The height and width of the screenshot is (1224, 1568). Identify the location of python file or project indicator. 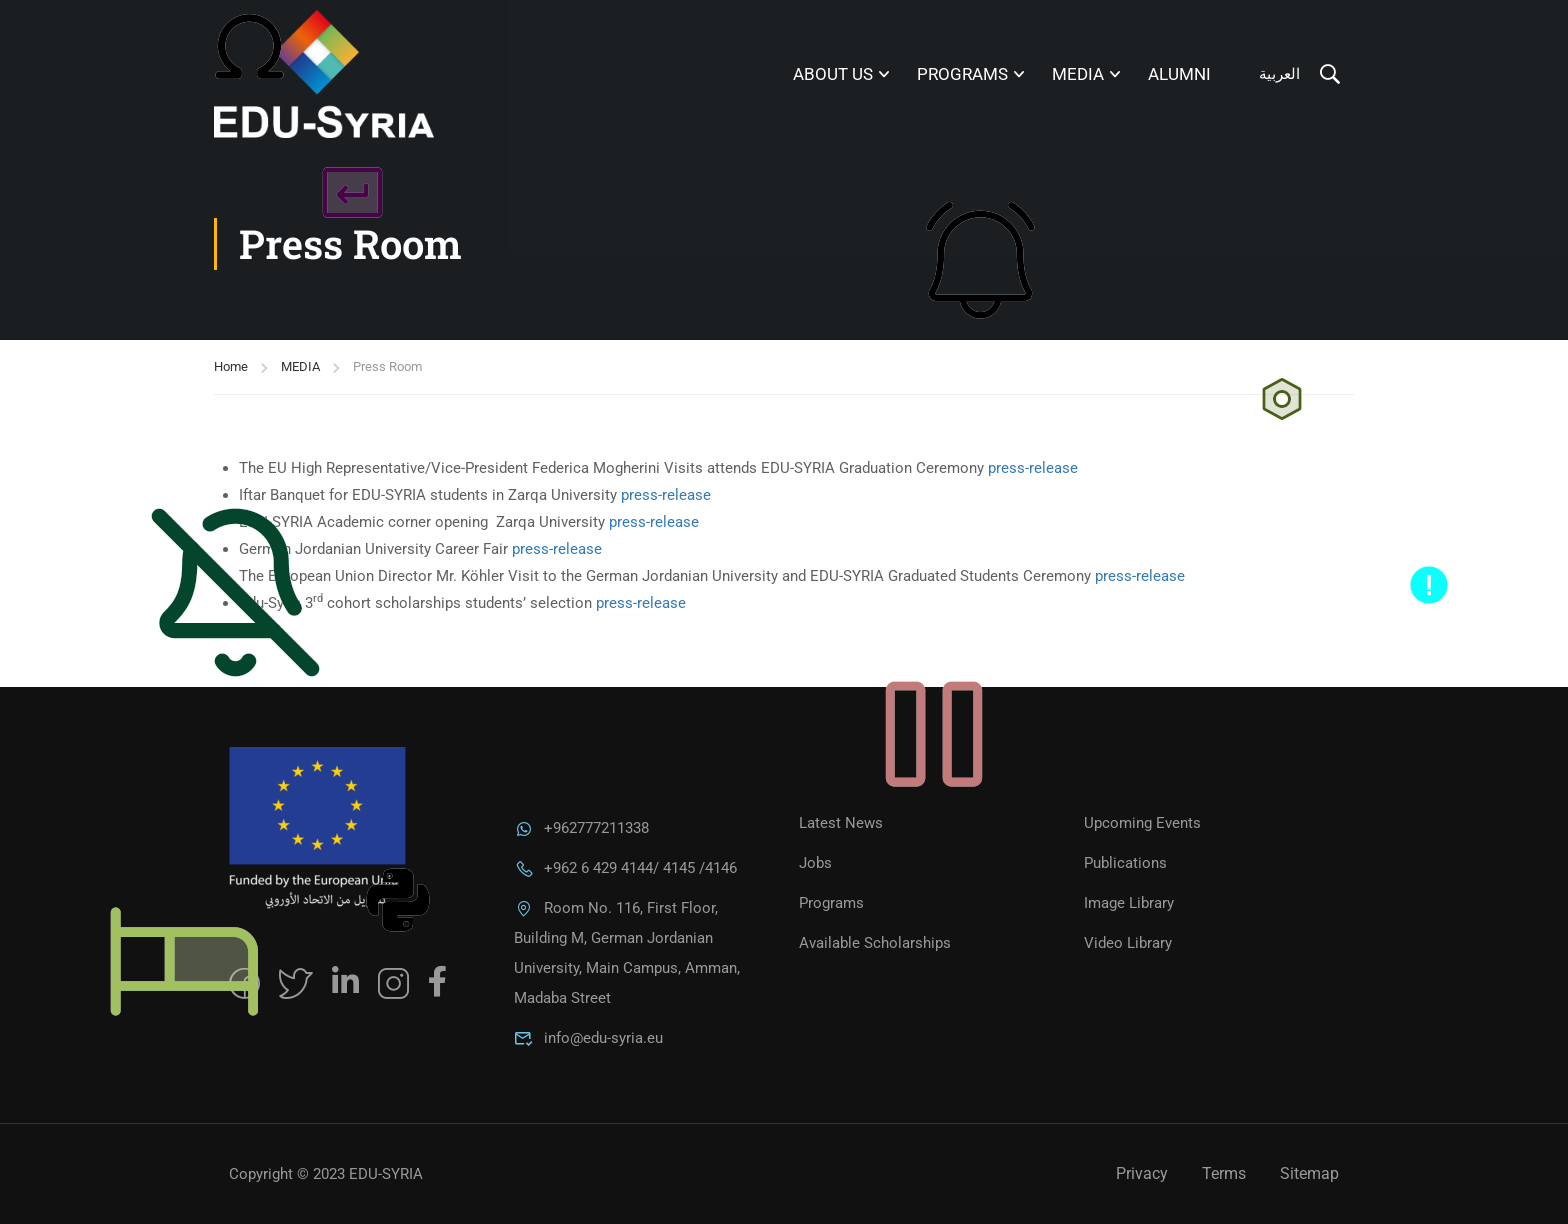
(398, 900).